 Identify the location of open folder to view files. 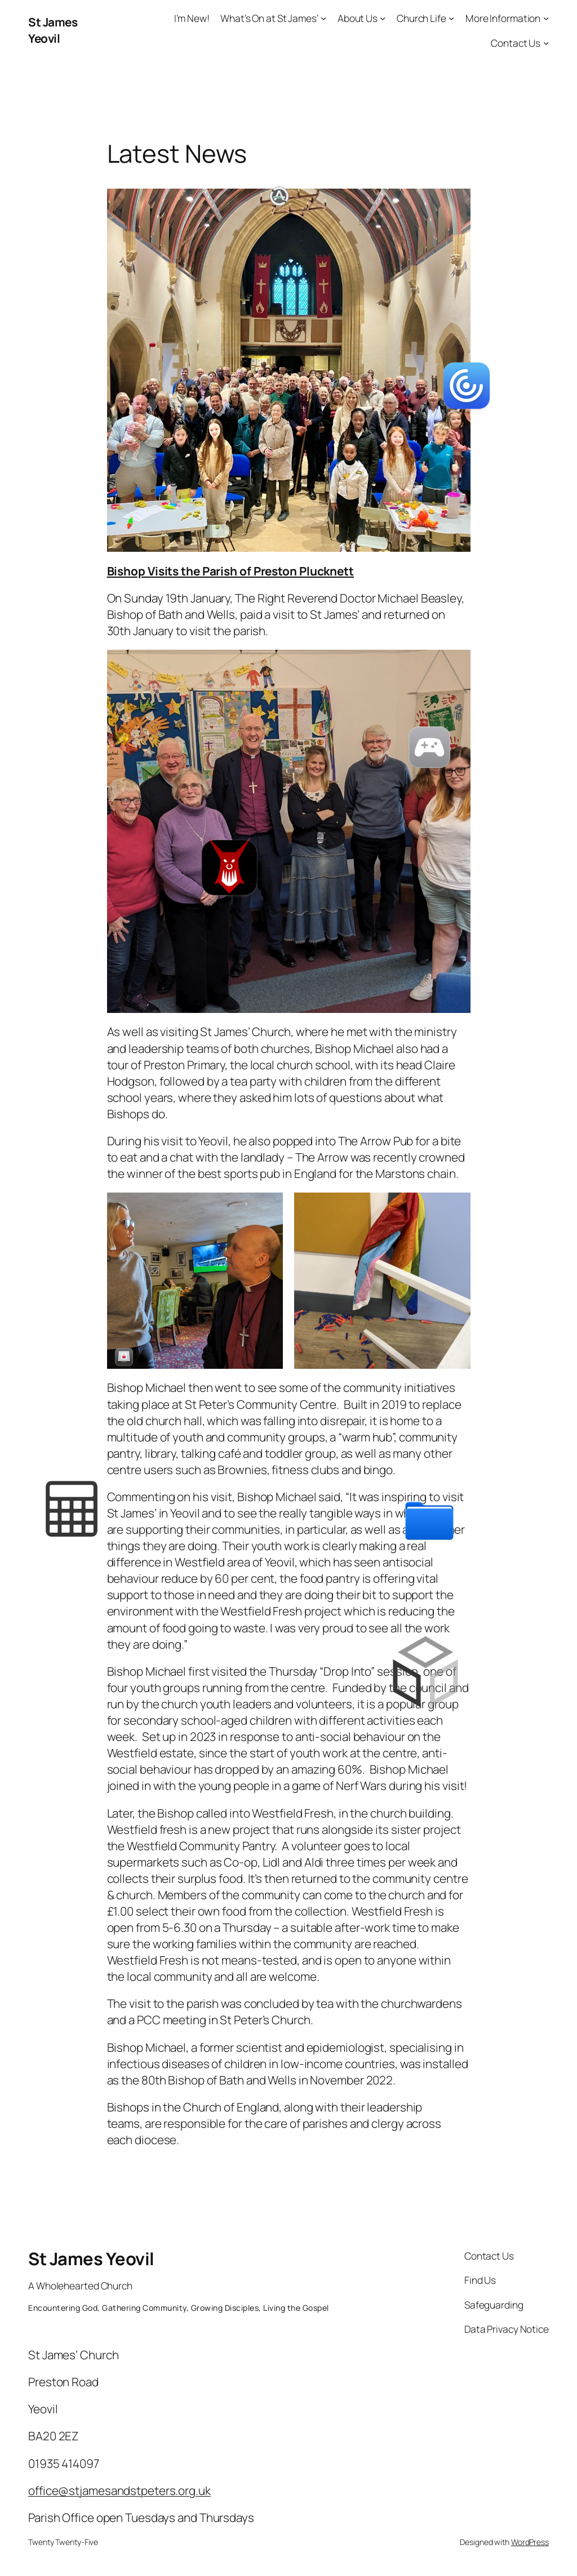
(429, 1521).